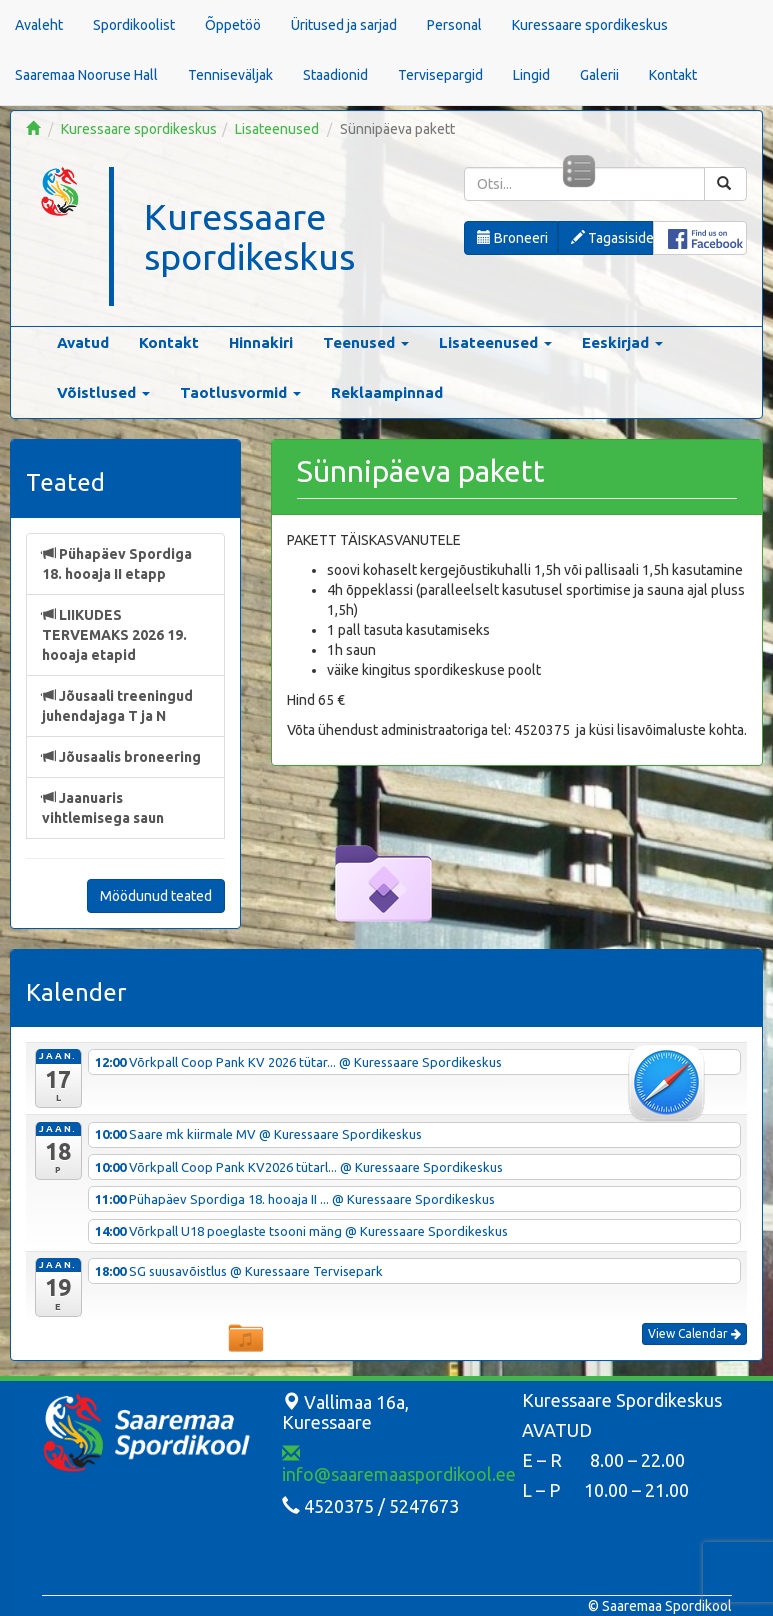 Image resolution: width=773 pixels, height=1616 pixels. What do you see at coordinates (246, 1338) in the screenshot?
I see `open your music files folder` at bounding box center [246, 1338].